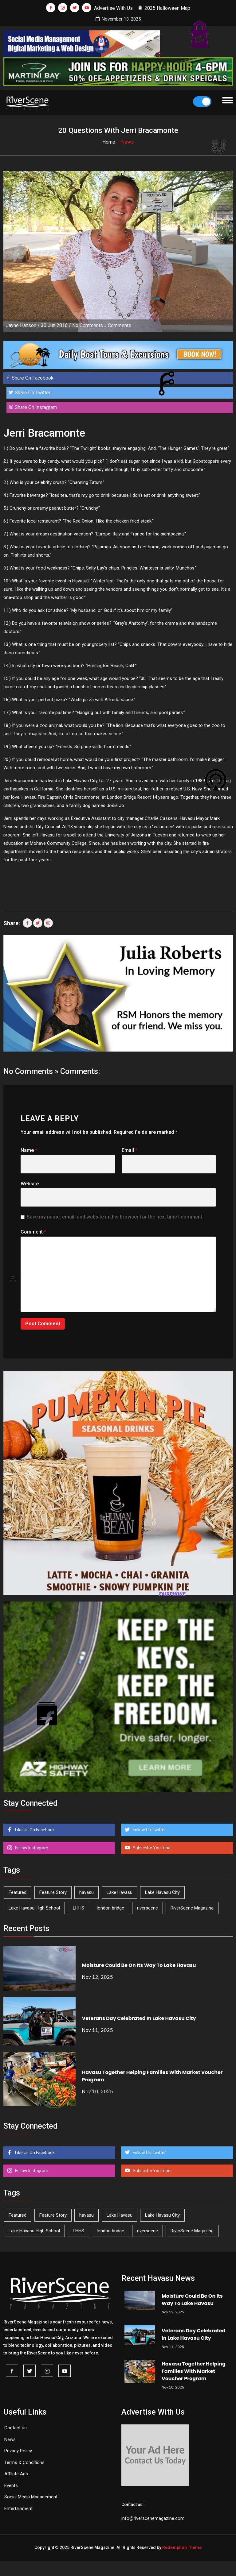 The height and width of the screenshot is (2576, 236). I want to click on open the Flipkart shopping app, so click(47, 1713).